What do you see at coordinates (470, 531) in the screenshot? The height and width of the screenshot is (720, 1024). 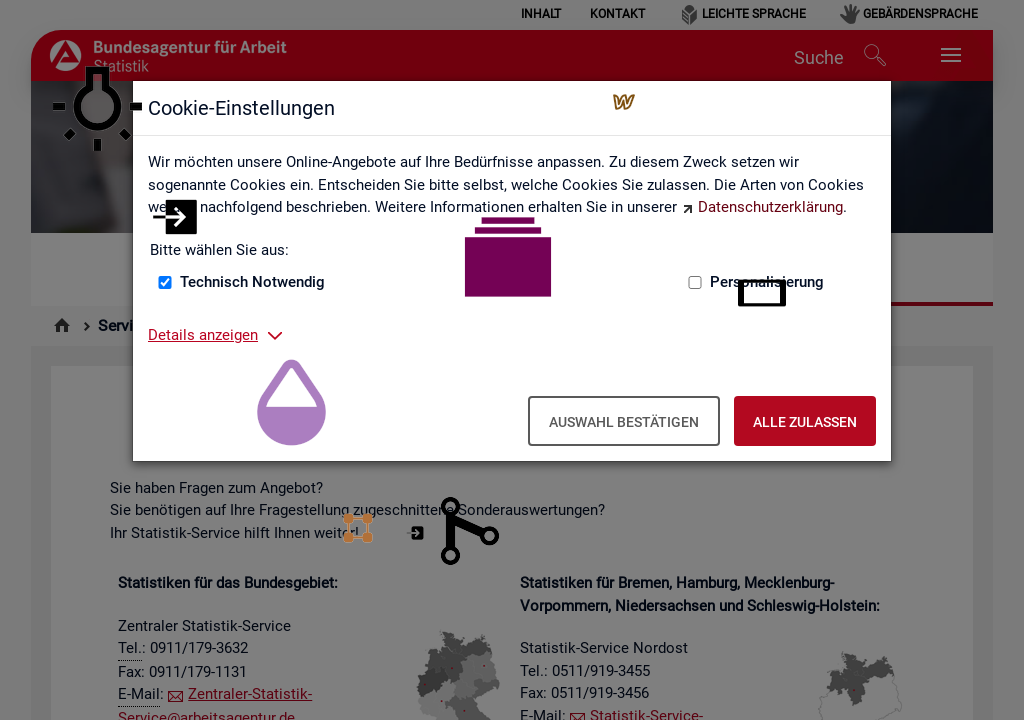 I see `merge branches in version control` at bounding box center [470, 531].